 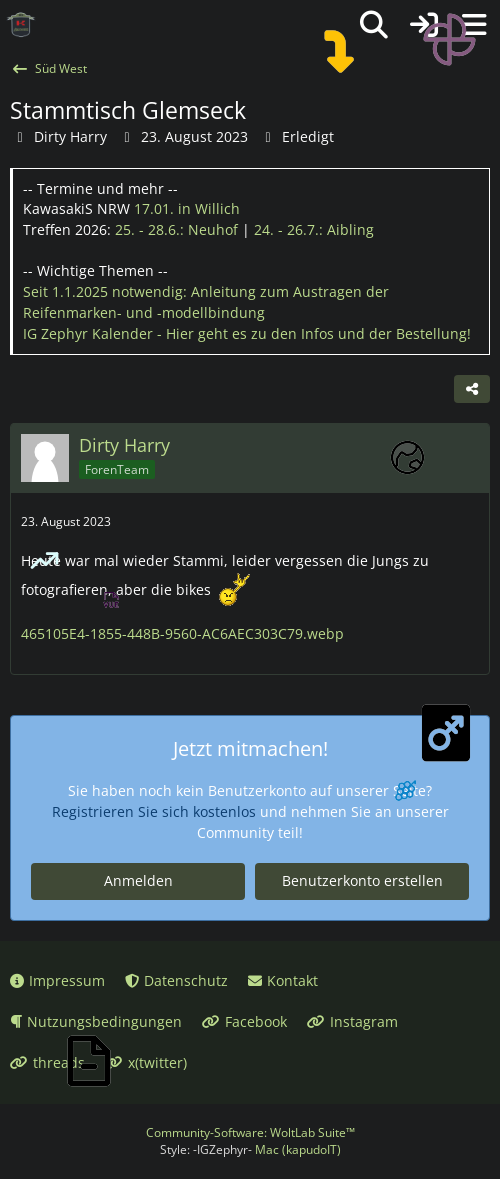 What do you see at coordinates (449, 39) in the screenshot?
I see `open google photos` at bounding box center [449, 39].